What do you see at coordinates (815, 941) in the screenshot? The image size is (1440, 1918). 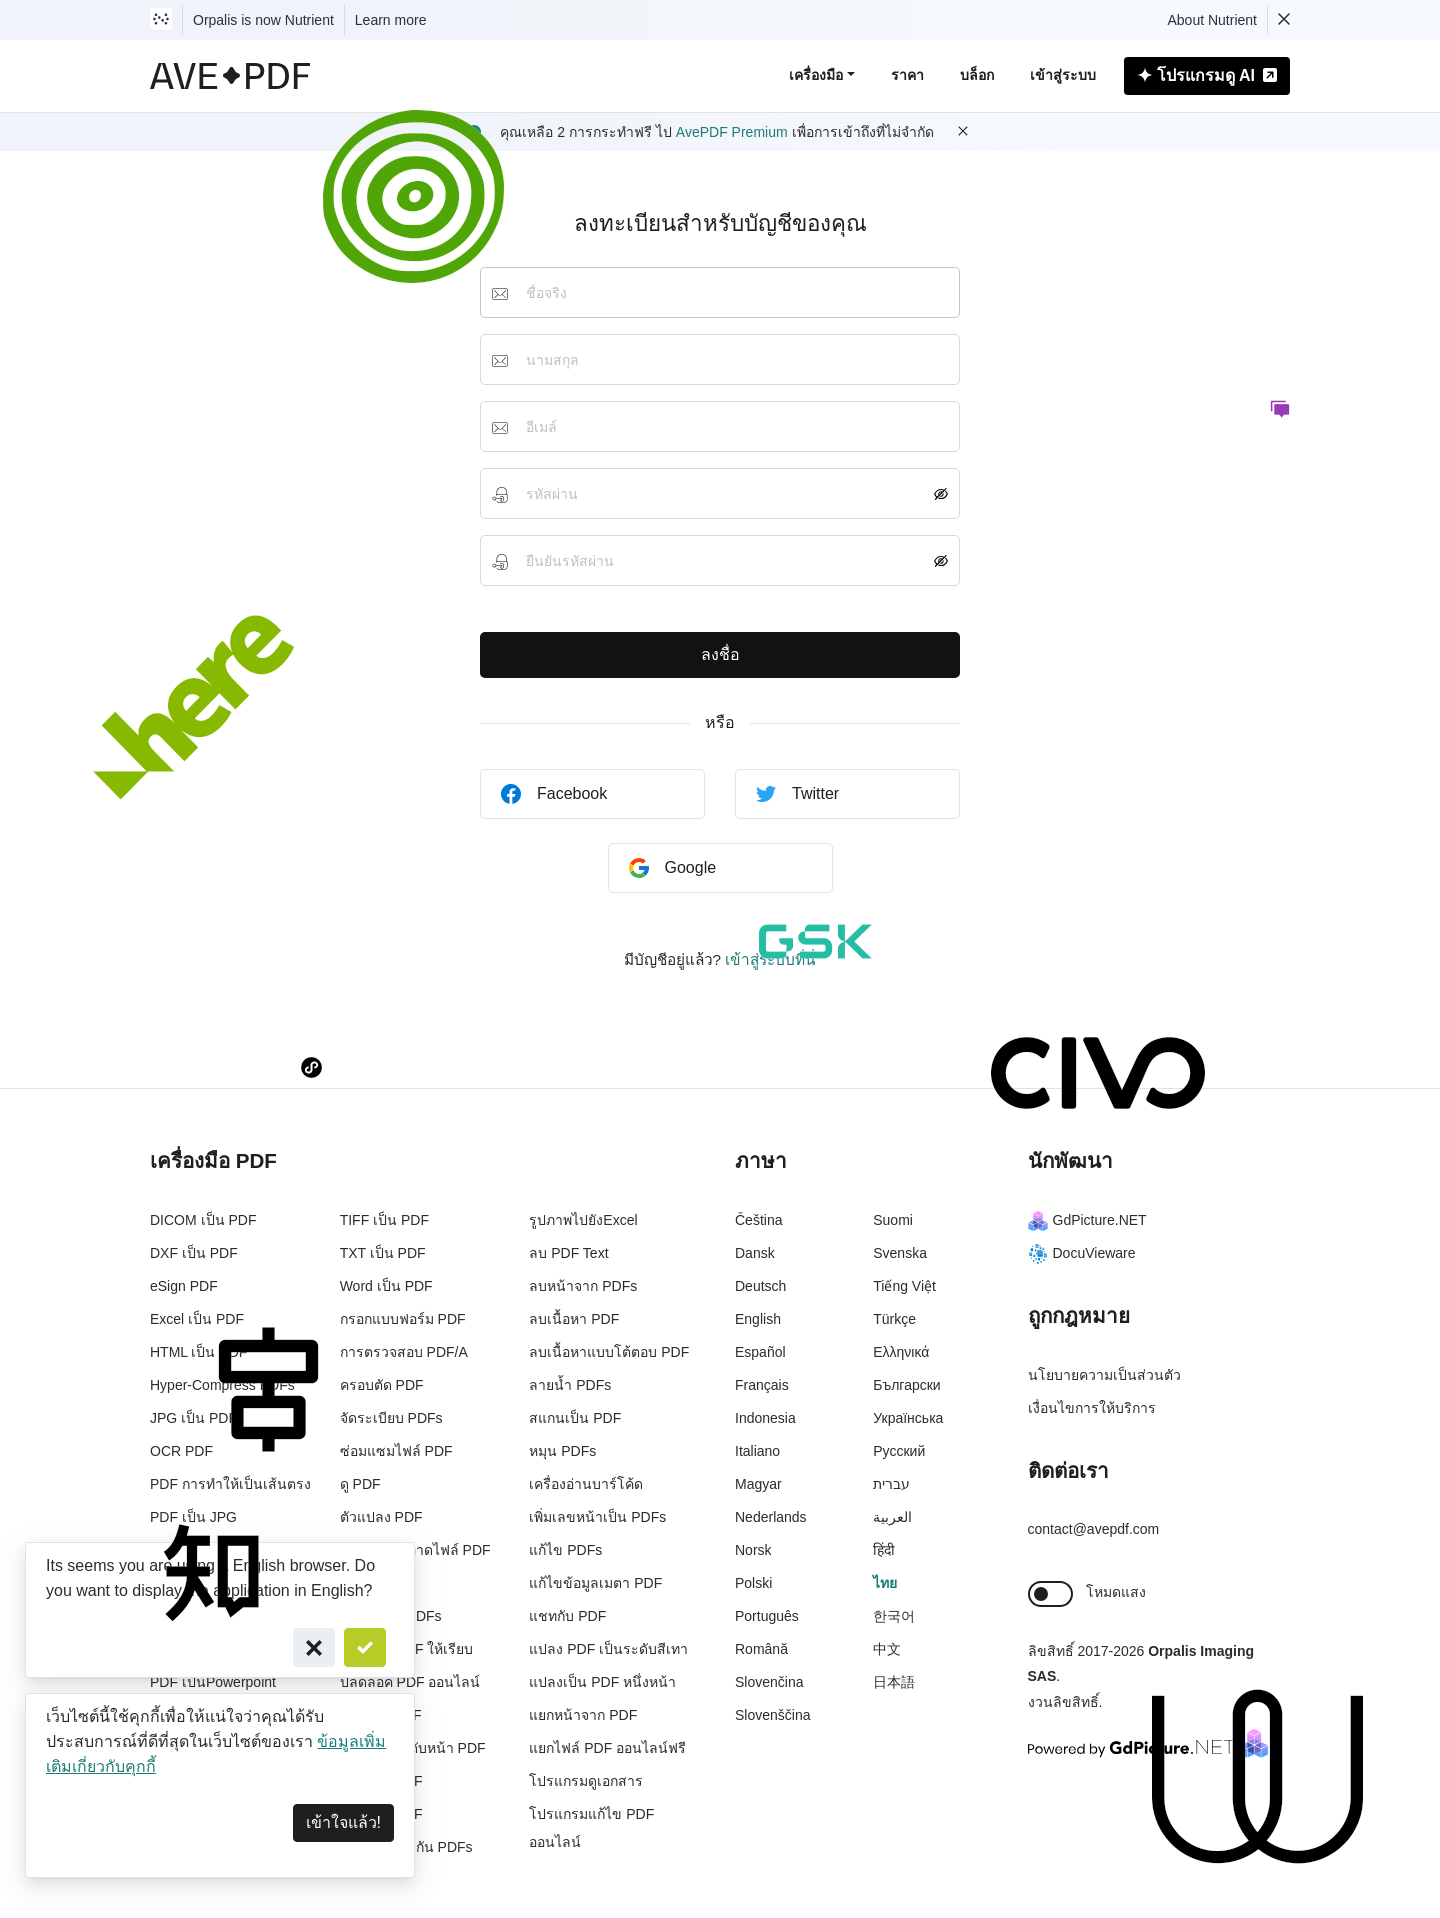 I see `GSK (GlaxoSmithKline) company logo` at bounding box center [815, 941].